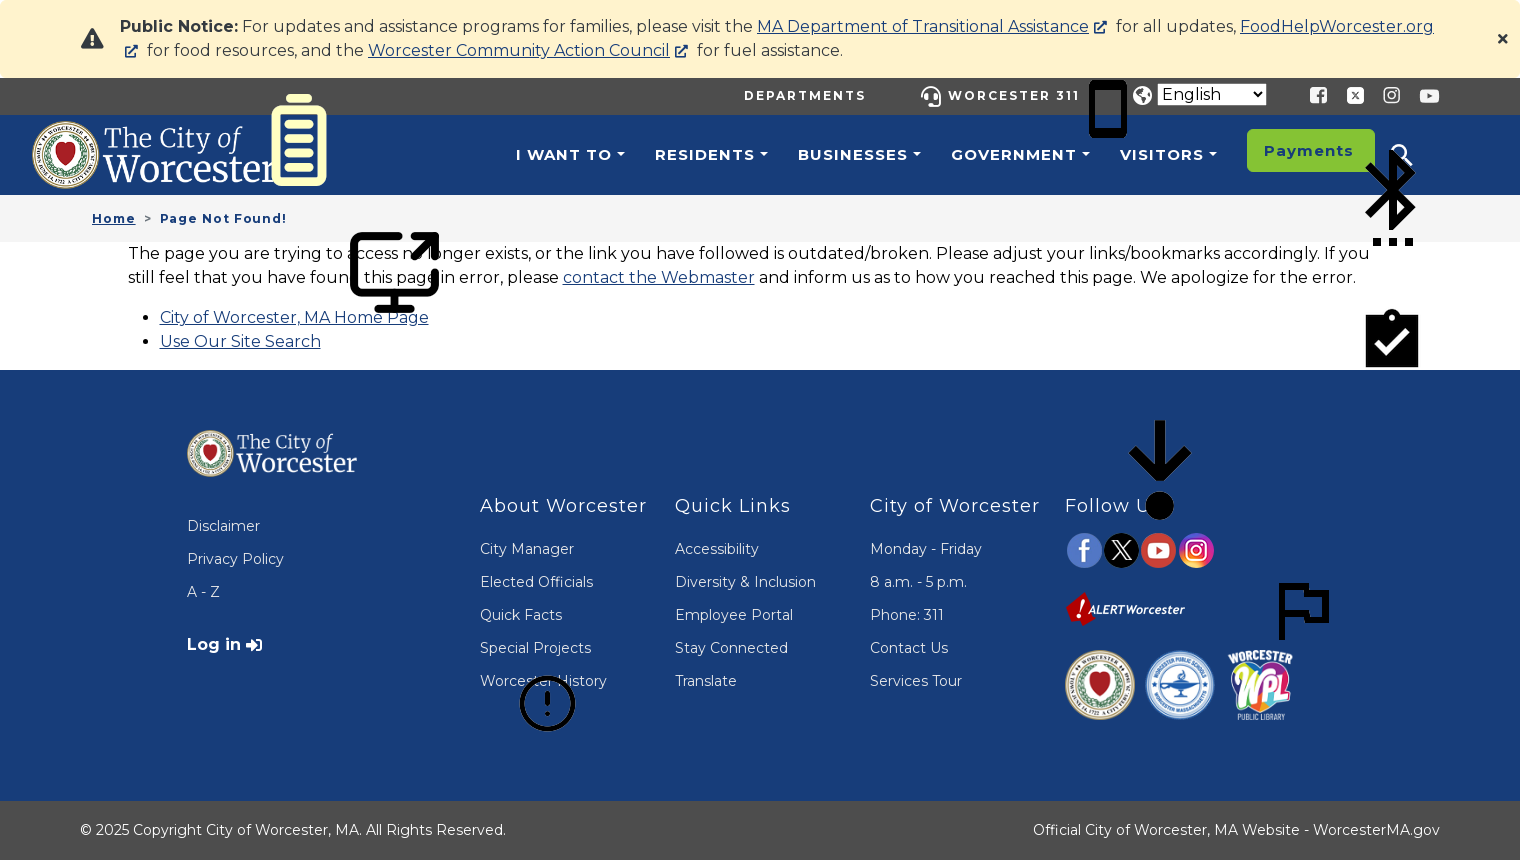 Image resolution: width=1520 pixels, height=860 pixels. Describe the element at coordinates (547, 703) in the screenshot. I see `indicates a warning or alert status` at that location.